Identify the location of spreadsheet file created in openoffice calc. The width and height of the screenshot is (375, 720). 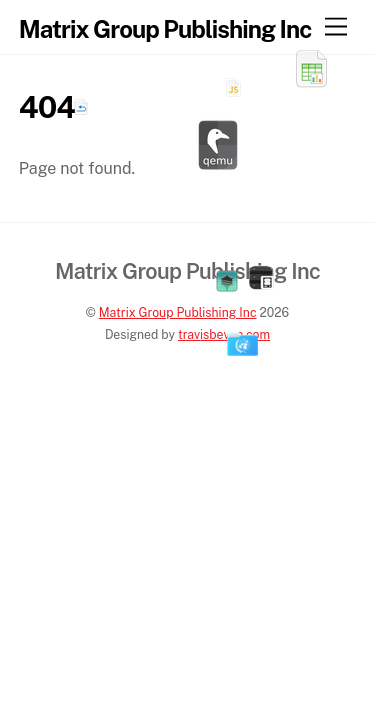
(311, 68).